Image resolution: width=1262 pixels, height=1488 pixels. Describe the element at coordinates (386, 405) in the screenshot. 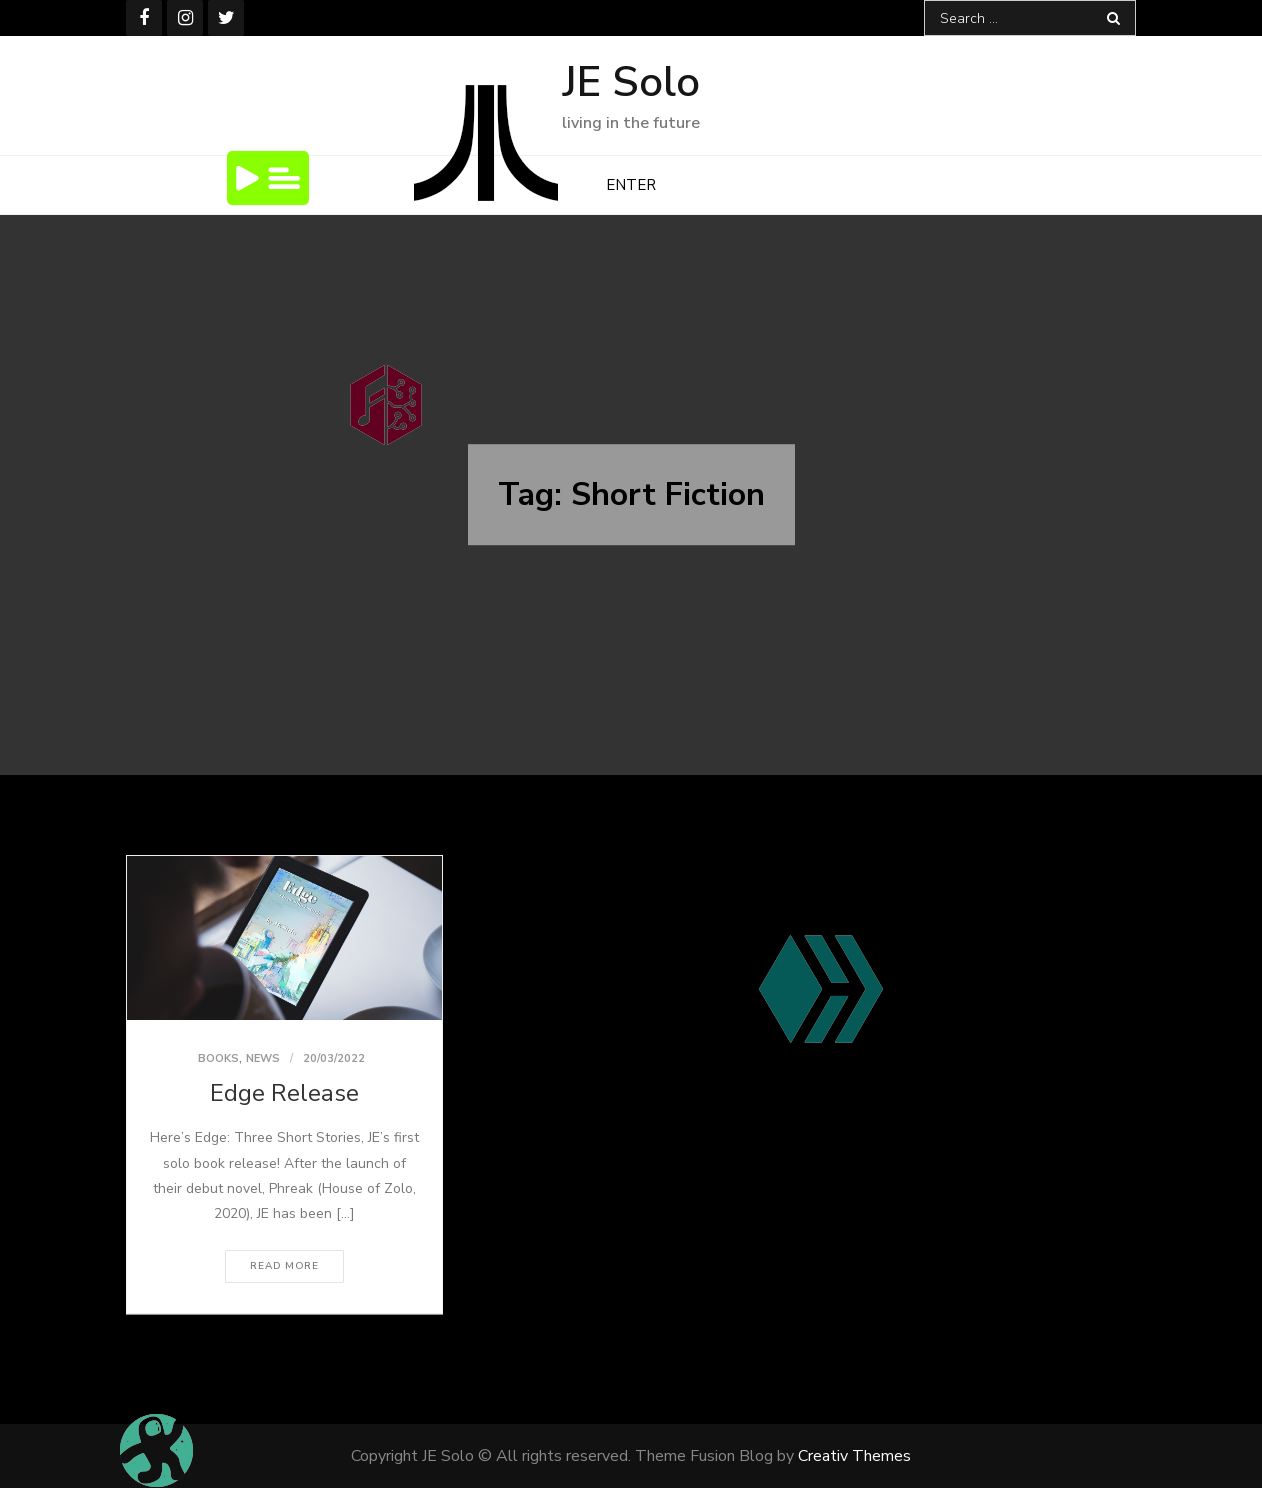

I see `link to MusicBrainz music database` at that location.